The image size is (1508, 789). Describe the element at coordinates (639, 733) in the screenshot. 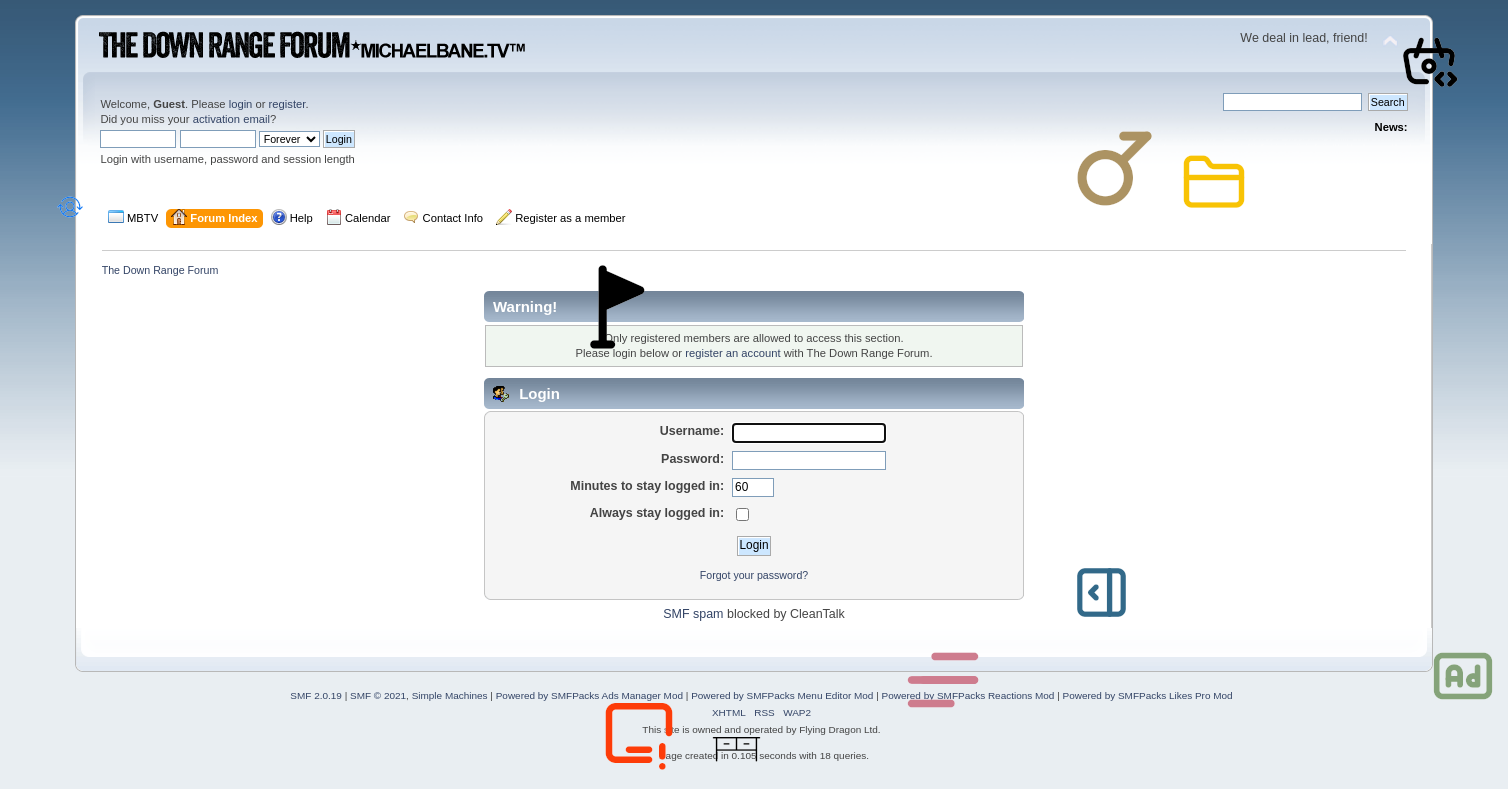

I see `indicates a tablet device error or warning` at that location.